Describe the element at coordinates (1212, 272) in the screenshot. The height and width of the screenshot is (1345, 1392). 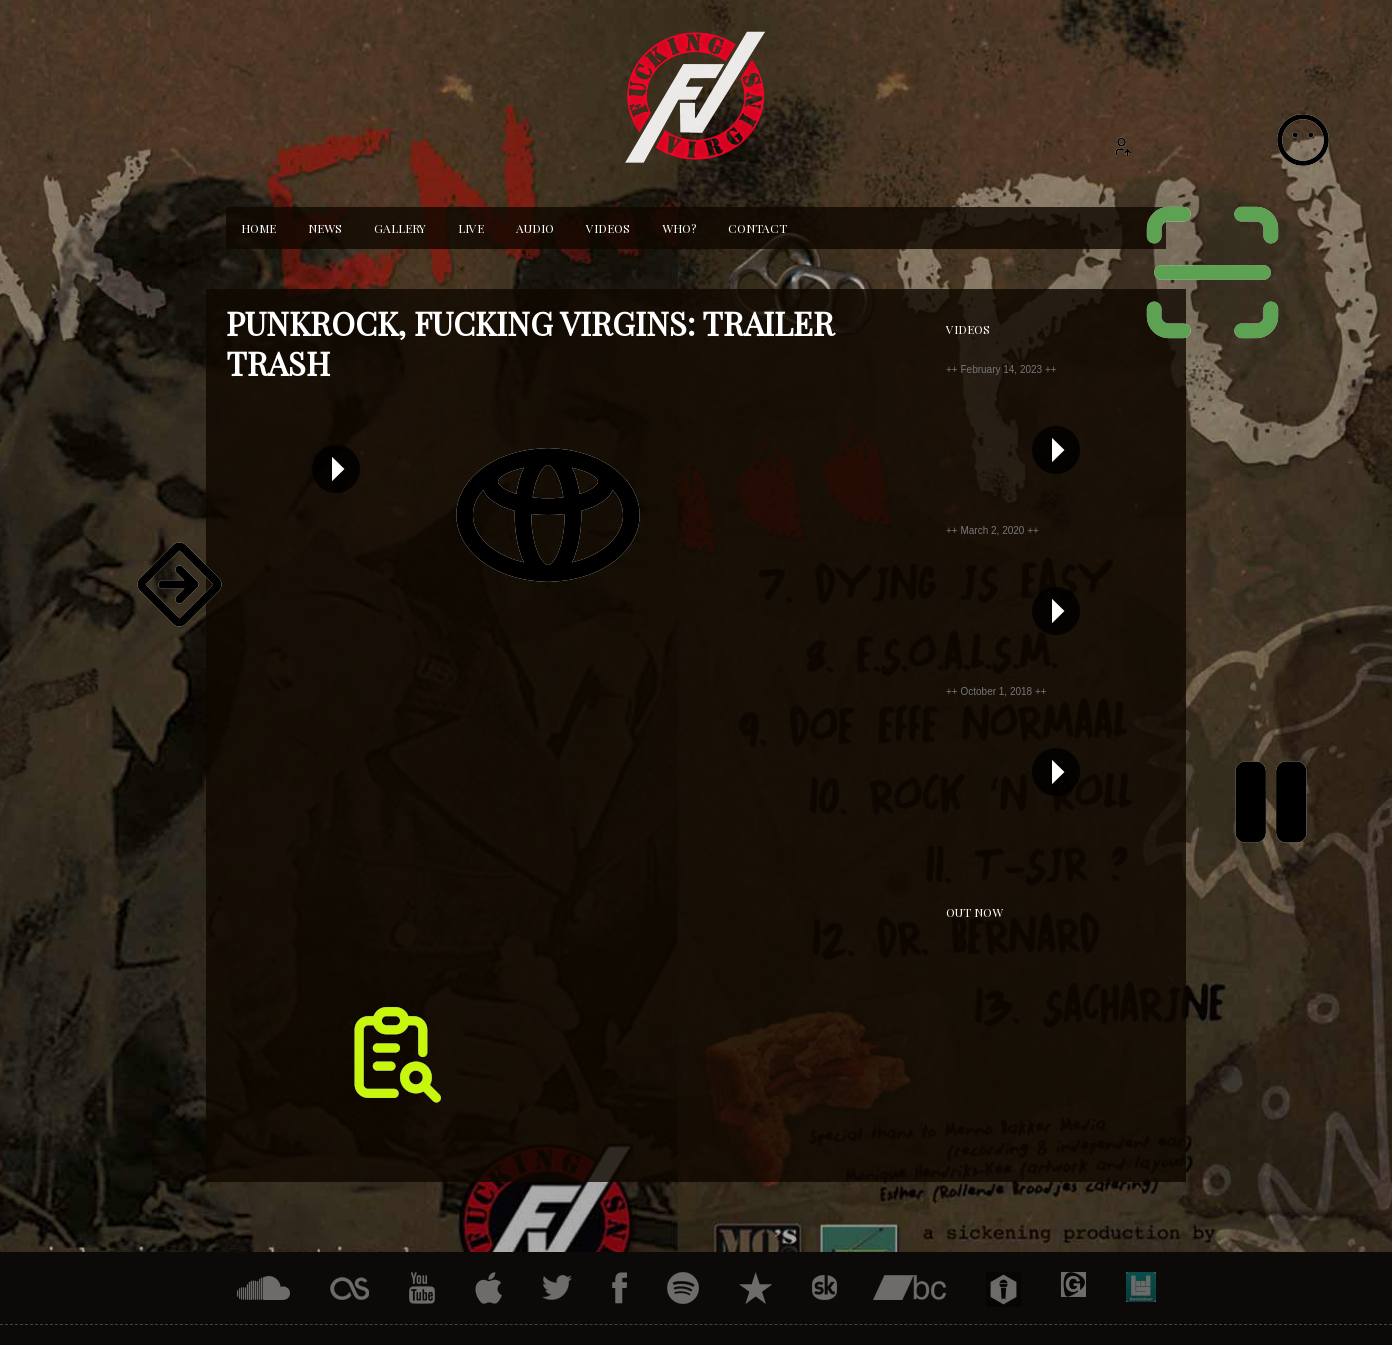
I see `scan a QR code or barcode` at that location.